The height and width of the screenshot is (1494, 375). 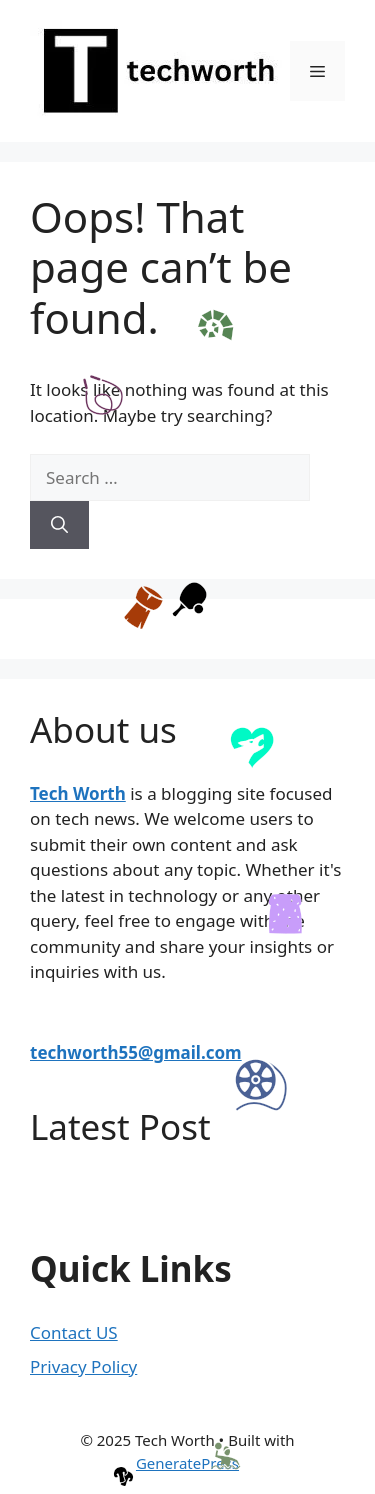 I want to click on support animal welfare or pet rescue organizations, so click(x=252, y=748).